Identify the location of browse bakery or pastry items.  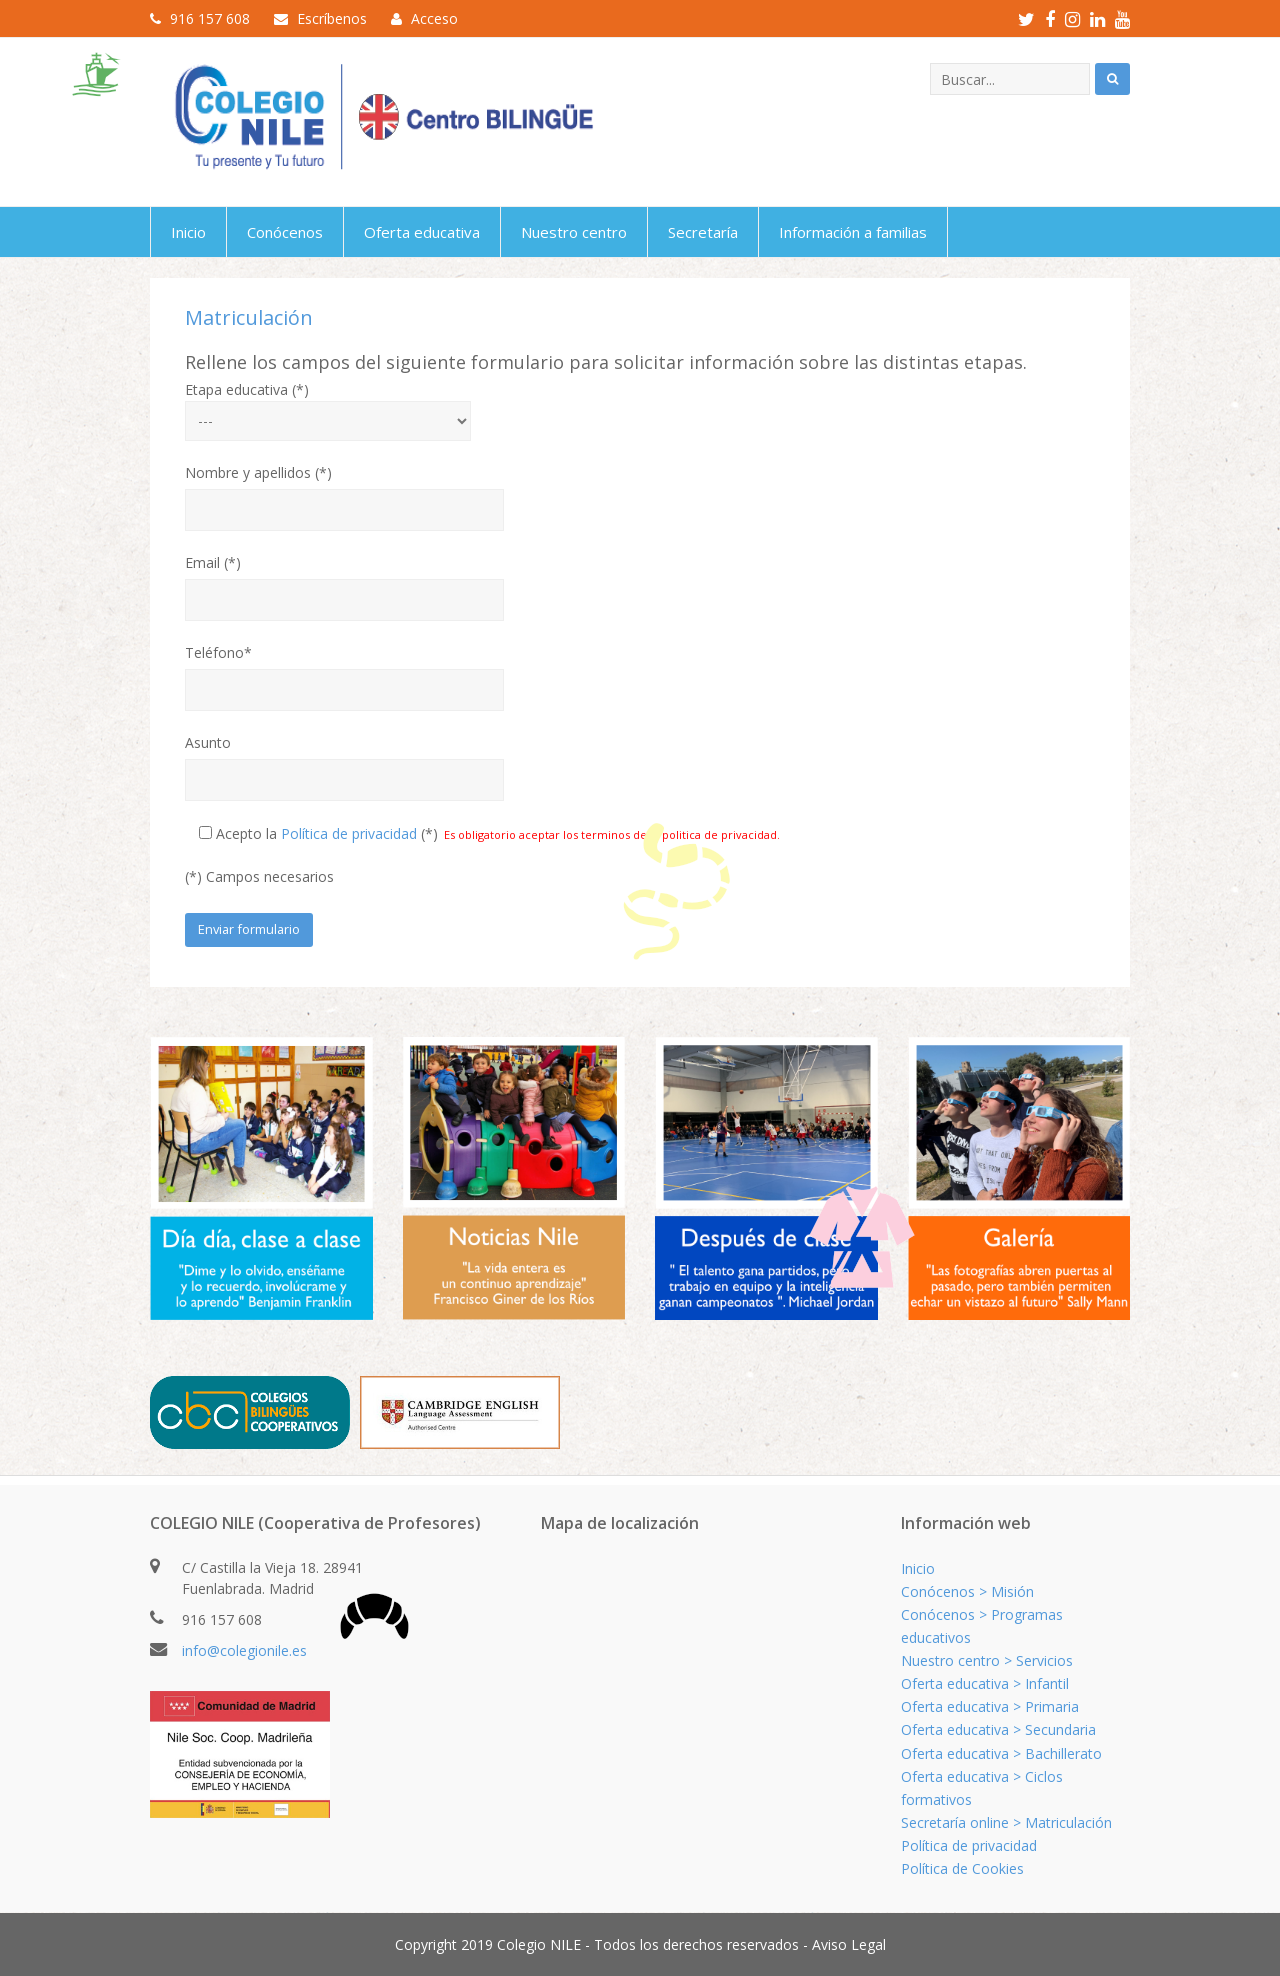
(374, 1616).